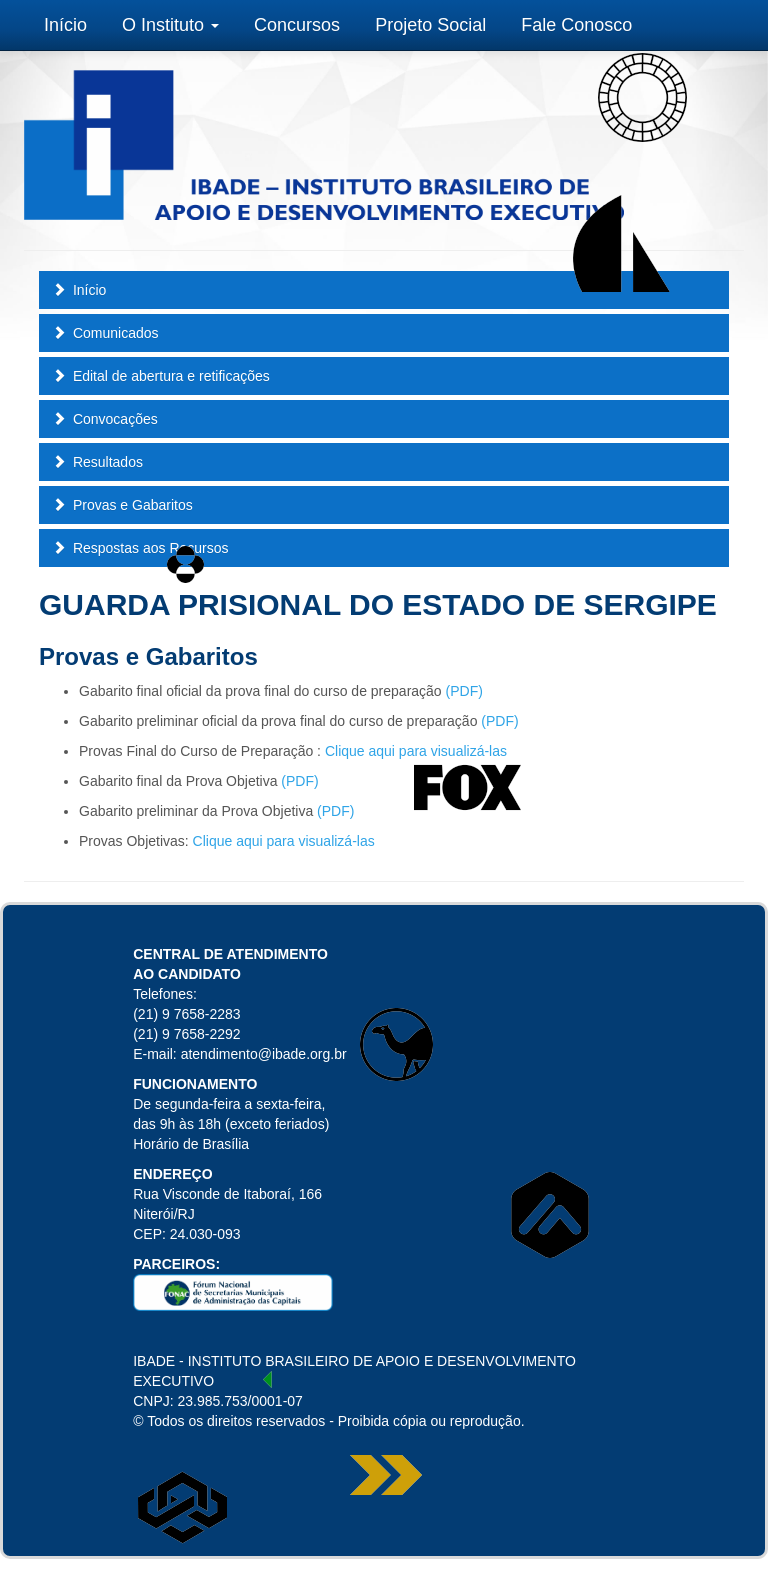 This screenshot has width=768, height=1579. Describe the element at coordinates (396, 1044) in the screenshot. I see `indicates Perl programming language` at that location.